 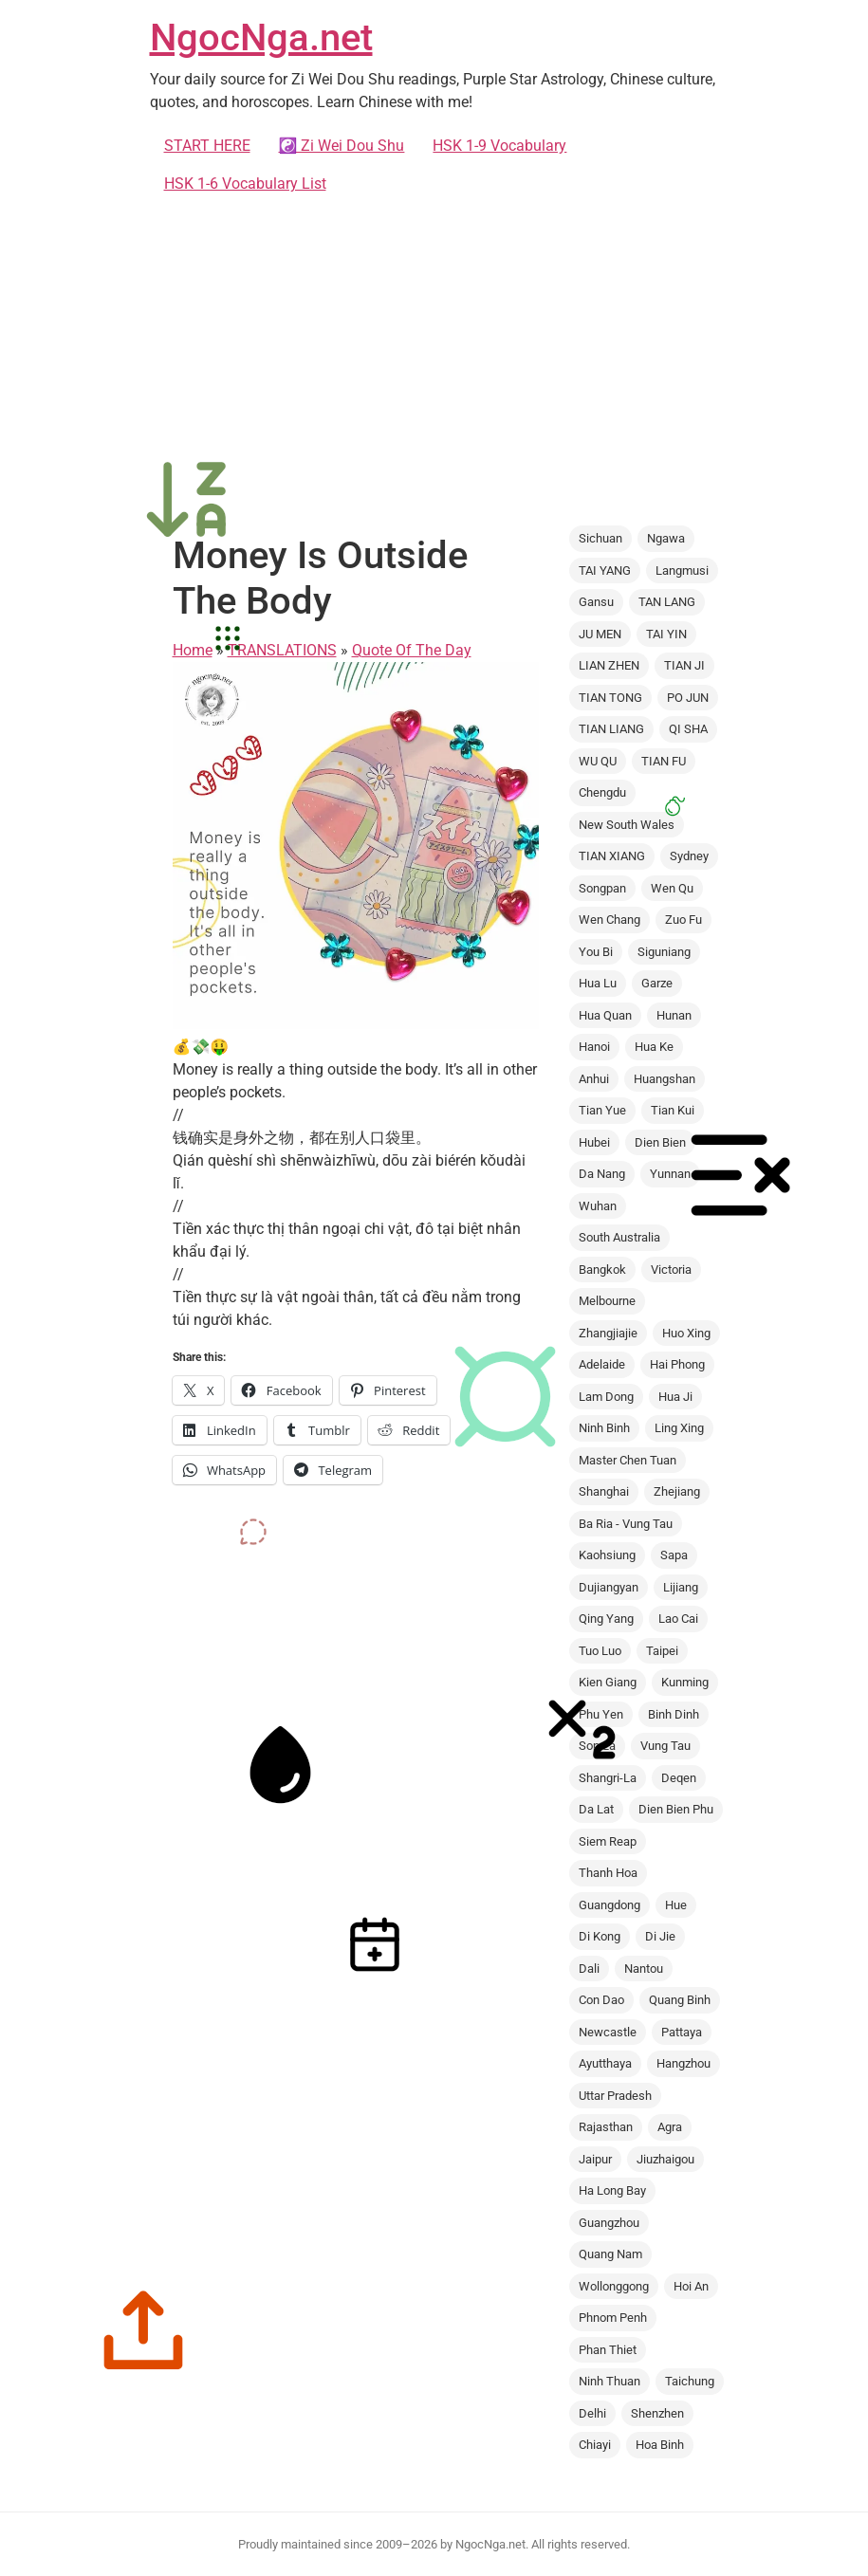 What do you see at coordinates (280, 1767) in the screenshot?
I see `adjust water or hydration settings` at bounding box center [280, 1767].